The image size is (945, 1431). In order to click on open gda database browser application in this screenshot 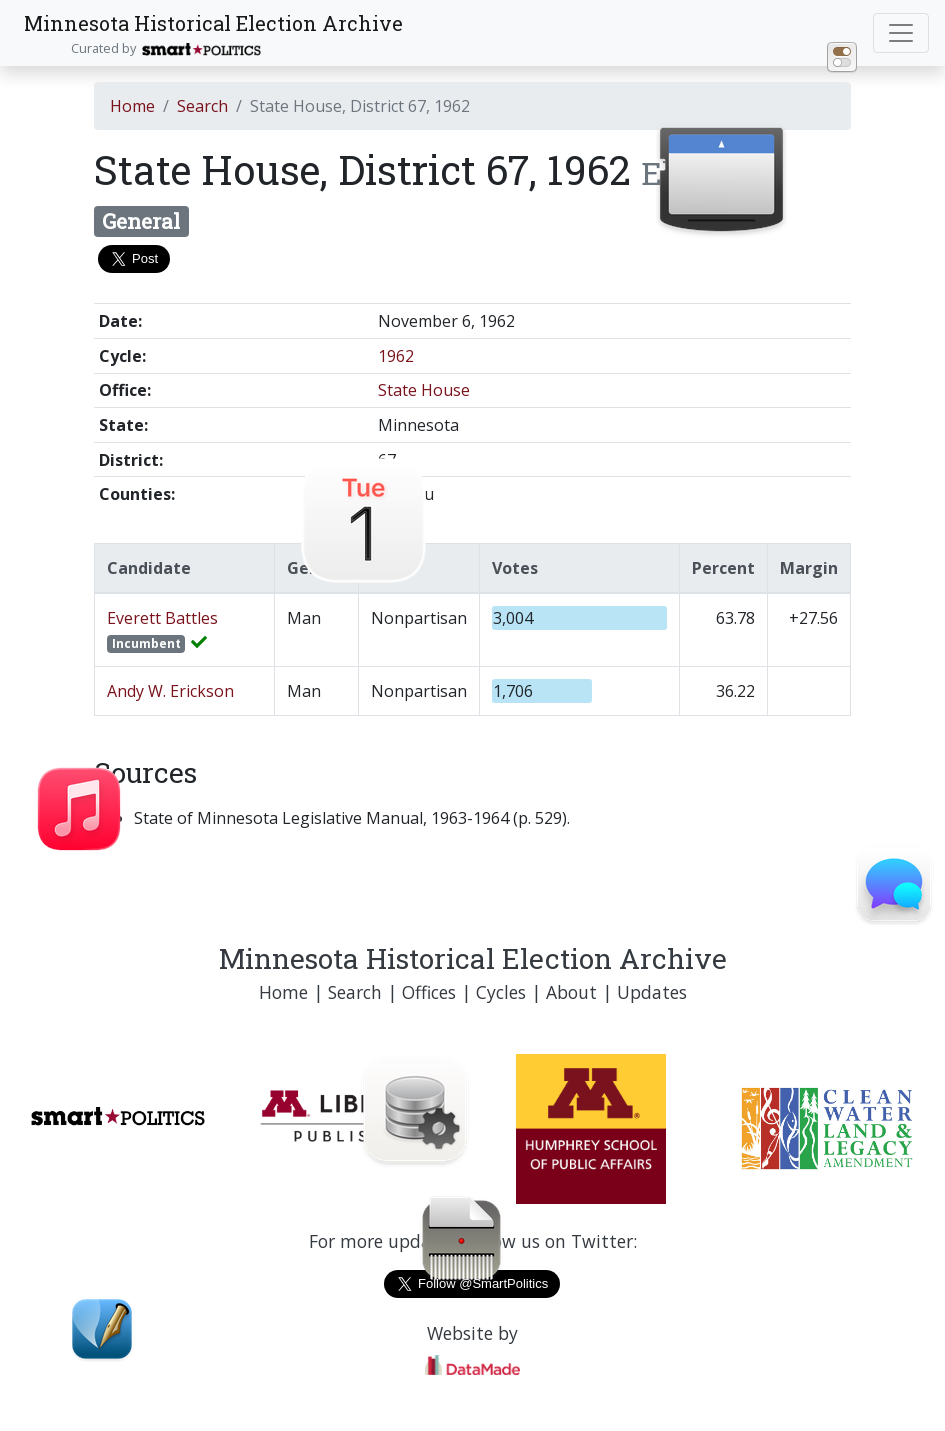, I will do `click(415, 1110)`.